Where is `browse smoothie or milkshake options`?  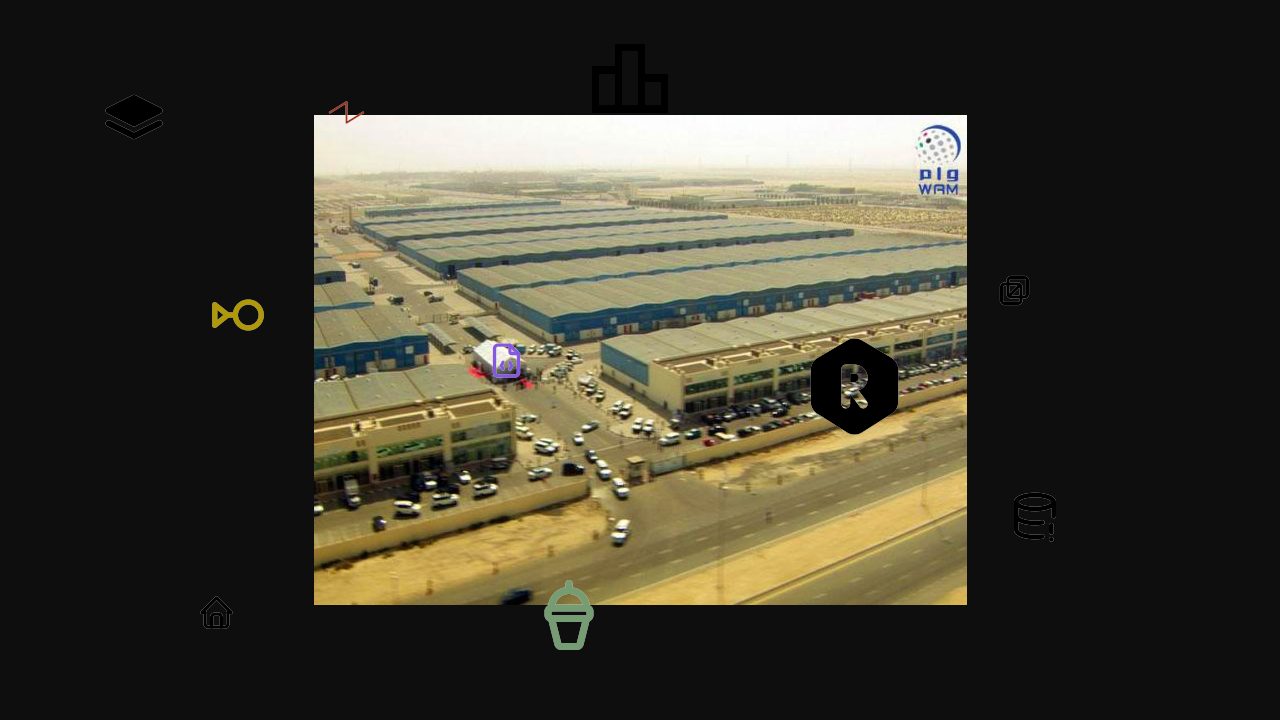
browse smoothie or milkshake options is located at coordinates (569, 615).